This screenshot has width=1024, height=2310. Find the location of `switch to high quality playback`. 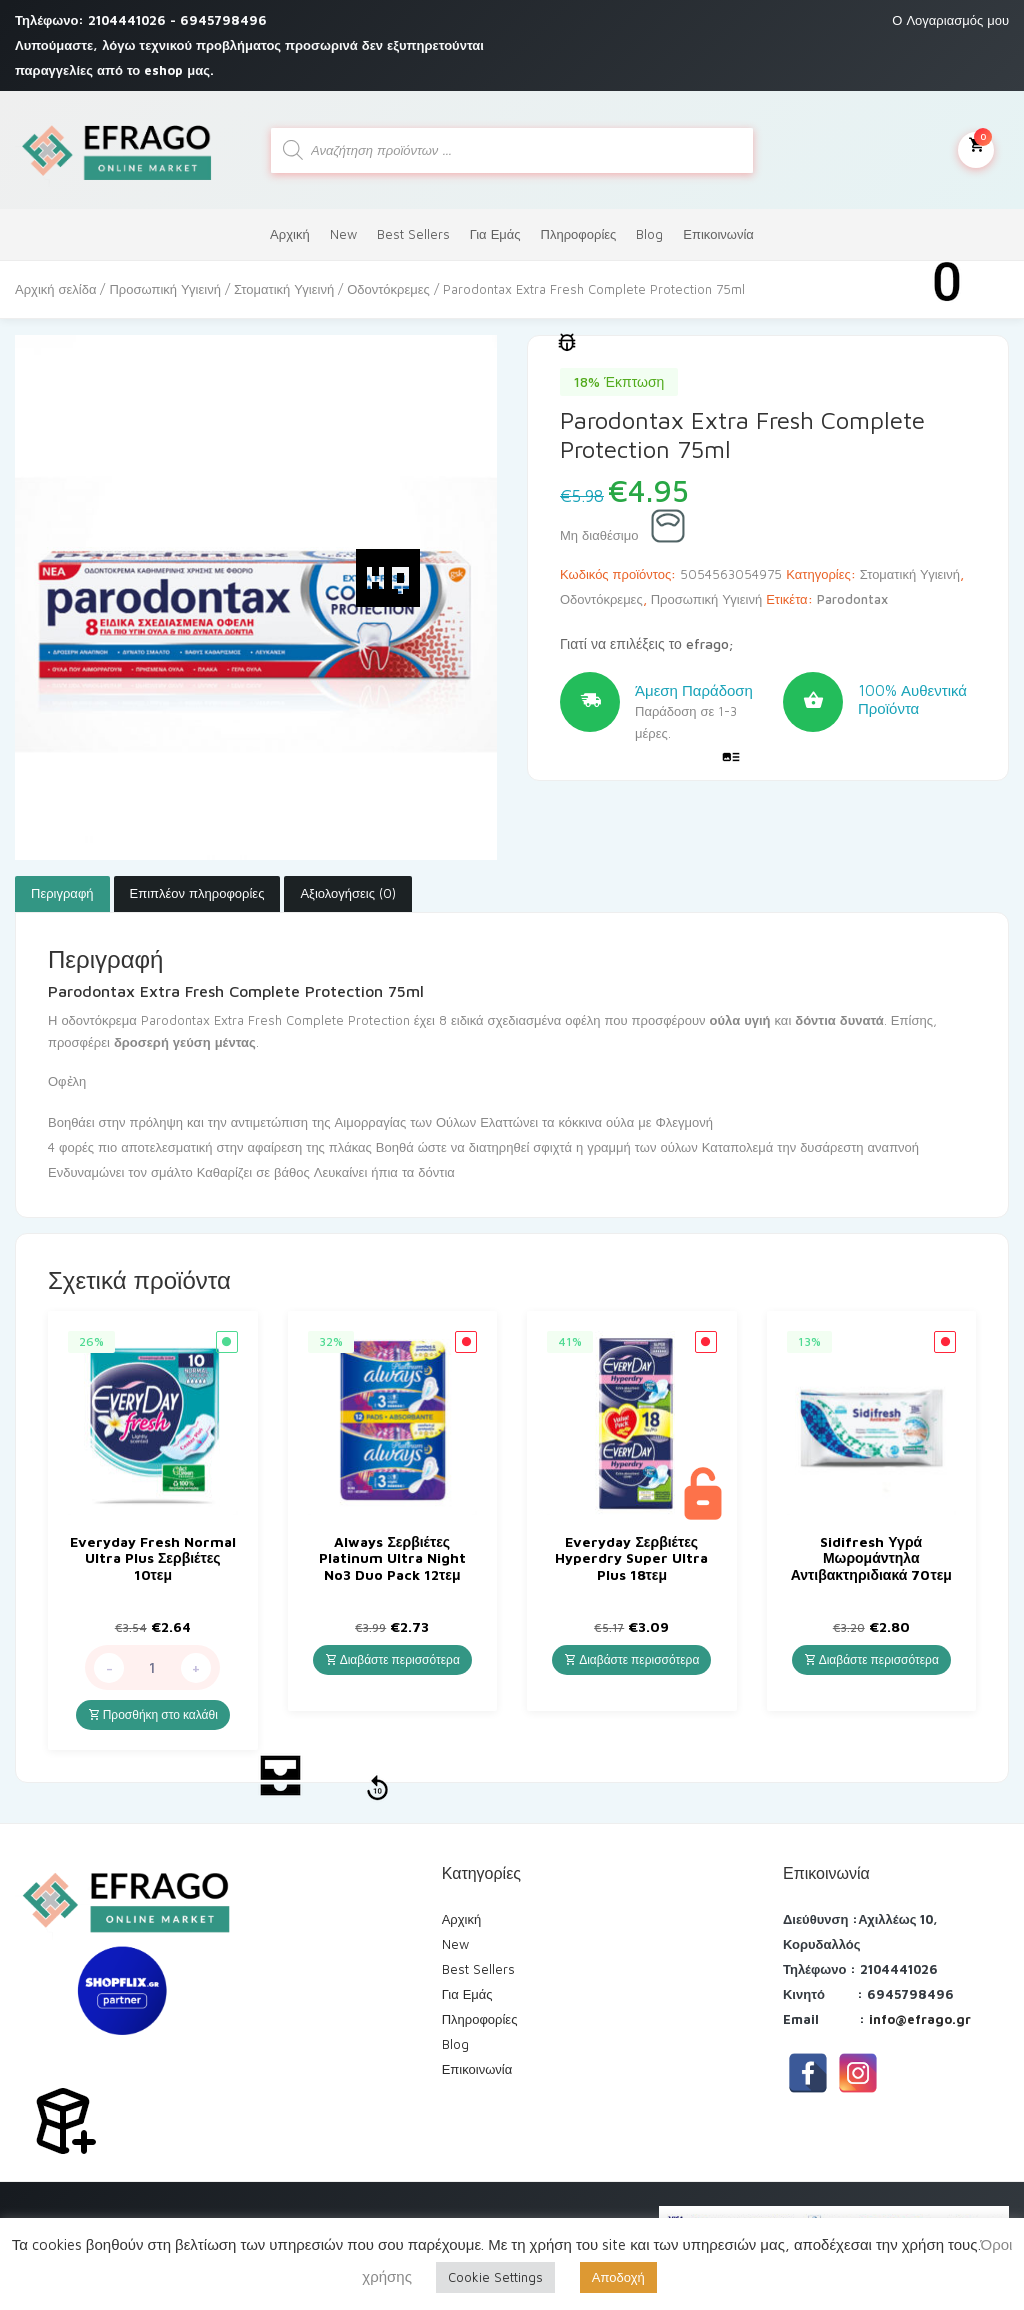

switch to high quality playback is located at coordinates (388, 578).